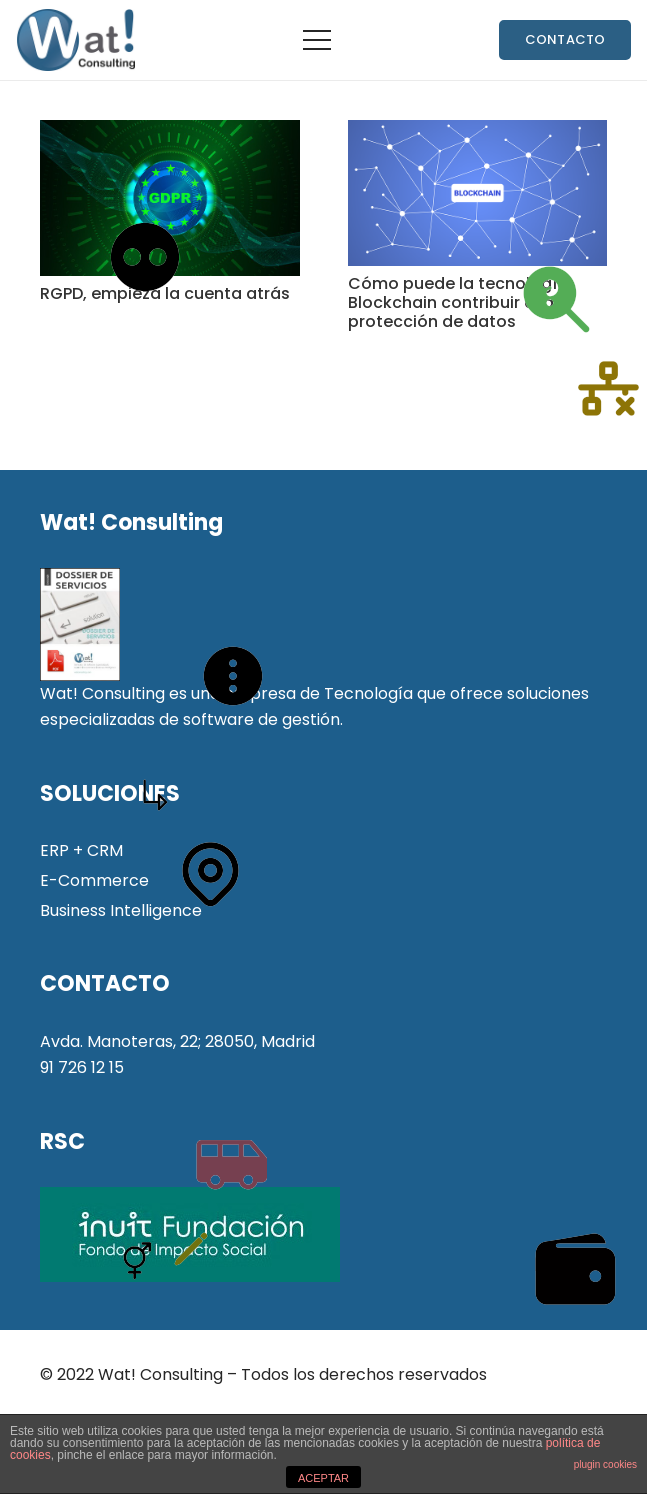 The height and width of the screenshot is (1494, 647). What do you see at coordinates (145, 257) in the screenshot?
I see `open Flickr app` at bounding box center [145, 257].